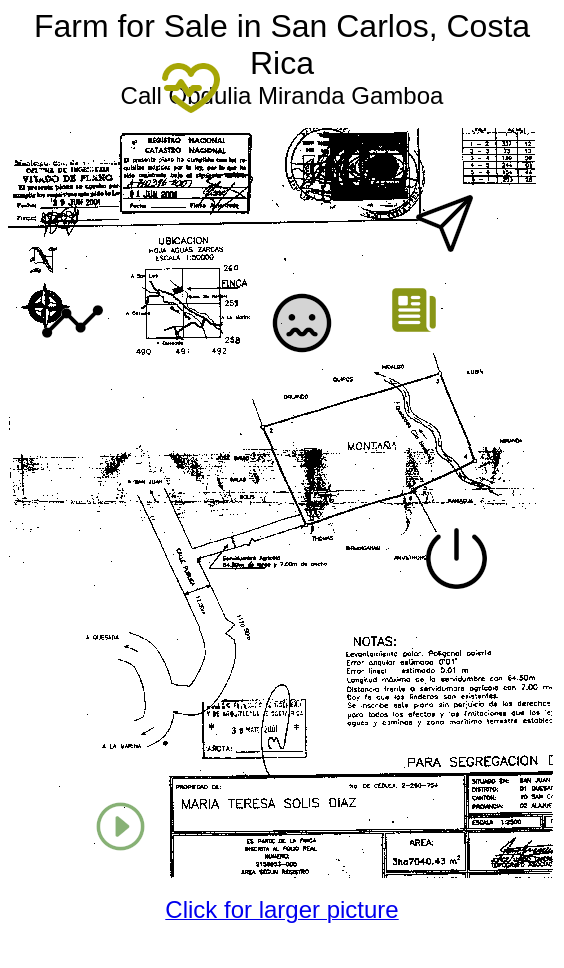  What do you see at coordinates (456, 558) in the screenshot?
I see `turn off or shut down the device` at bounding box center [456, 558].